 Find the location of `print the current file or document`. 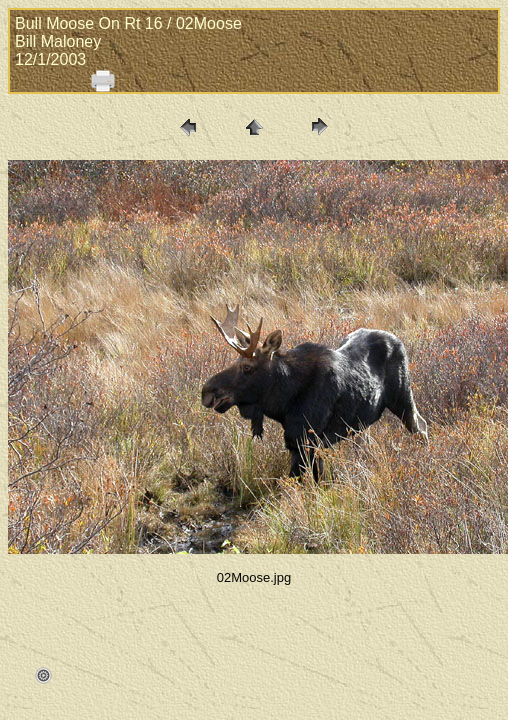

print the current file or document is located at coordinates (103, 81).